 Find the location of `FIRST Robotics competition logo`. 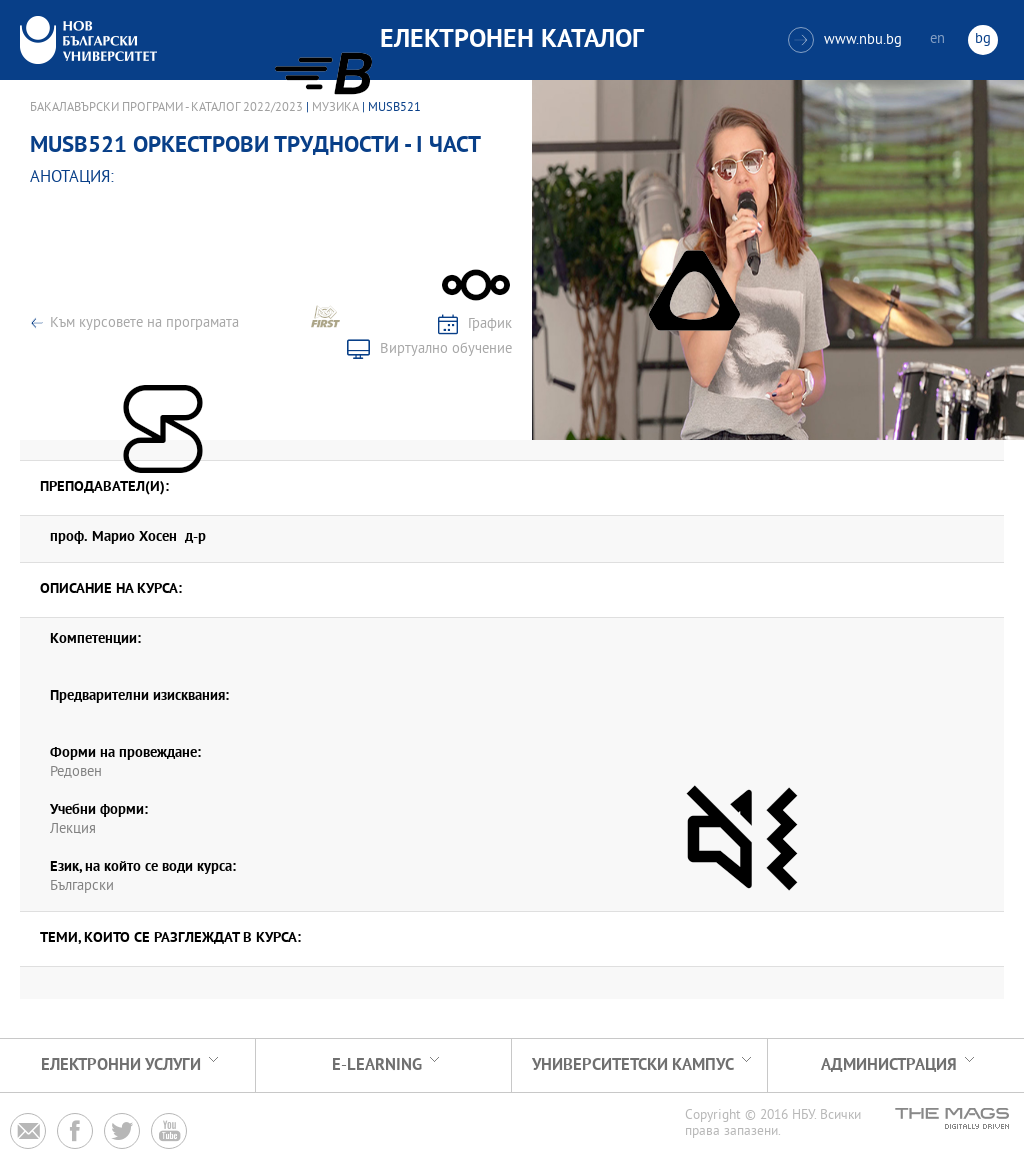

FIRST Robotics competition logo is located at coordinates (325, 316).